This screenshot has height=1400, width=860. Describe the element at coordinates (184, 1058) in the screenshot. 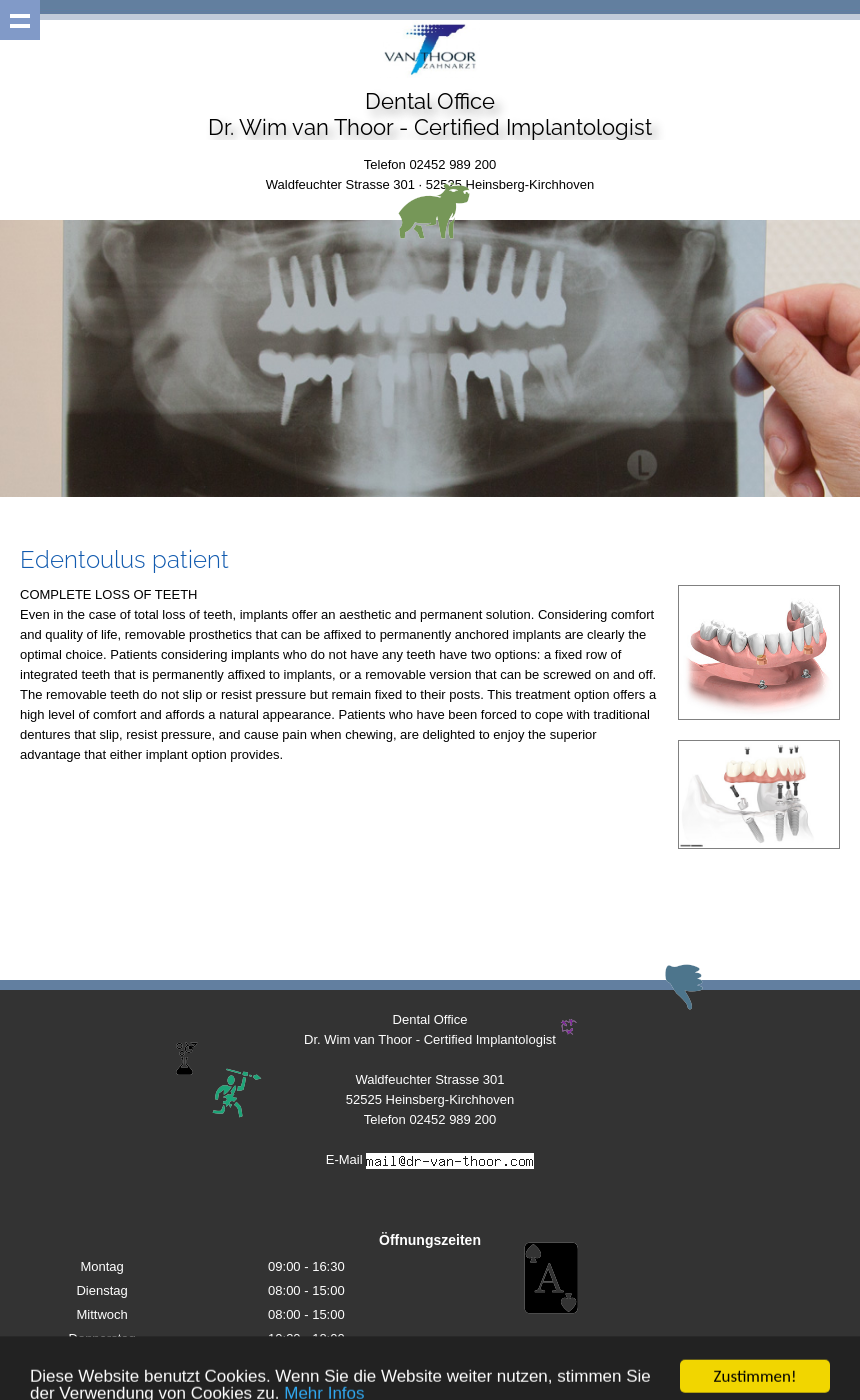

I see `access chemistry or science experiments` at that location.